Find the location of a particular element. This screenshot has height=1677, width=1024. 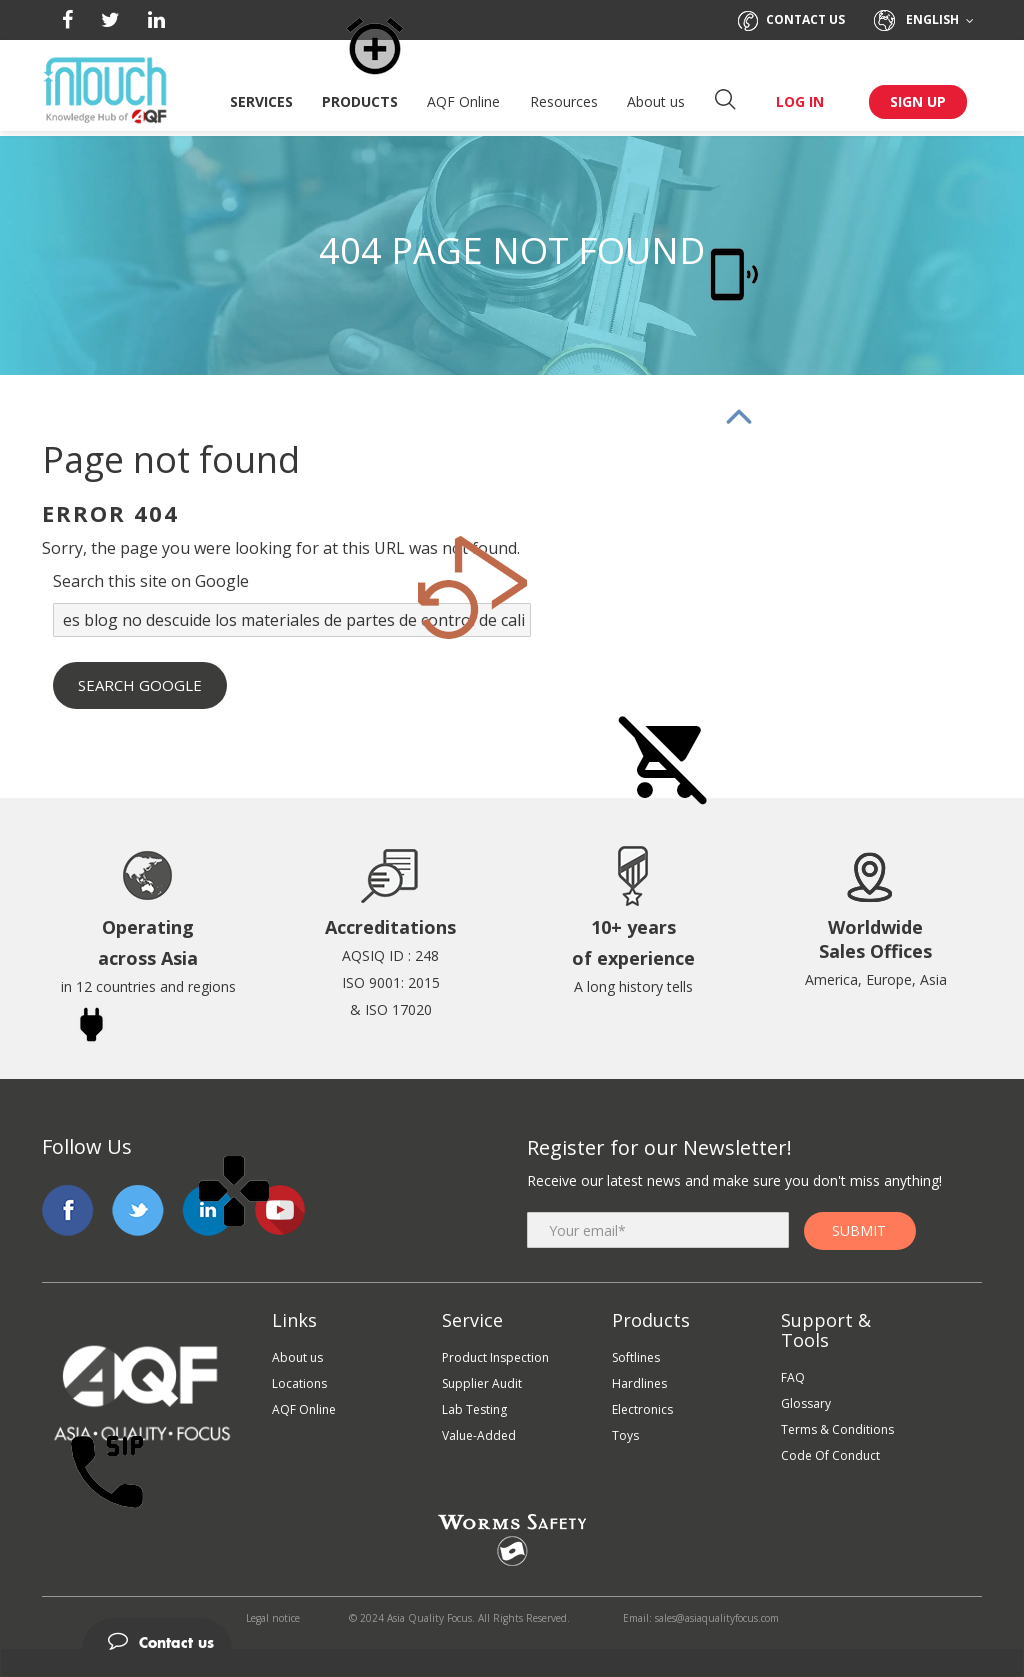

incoming call or notification on connected device is located at coordinates (734, 274).